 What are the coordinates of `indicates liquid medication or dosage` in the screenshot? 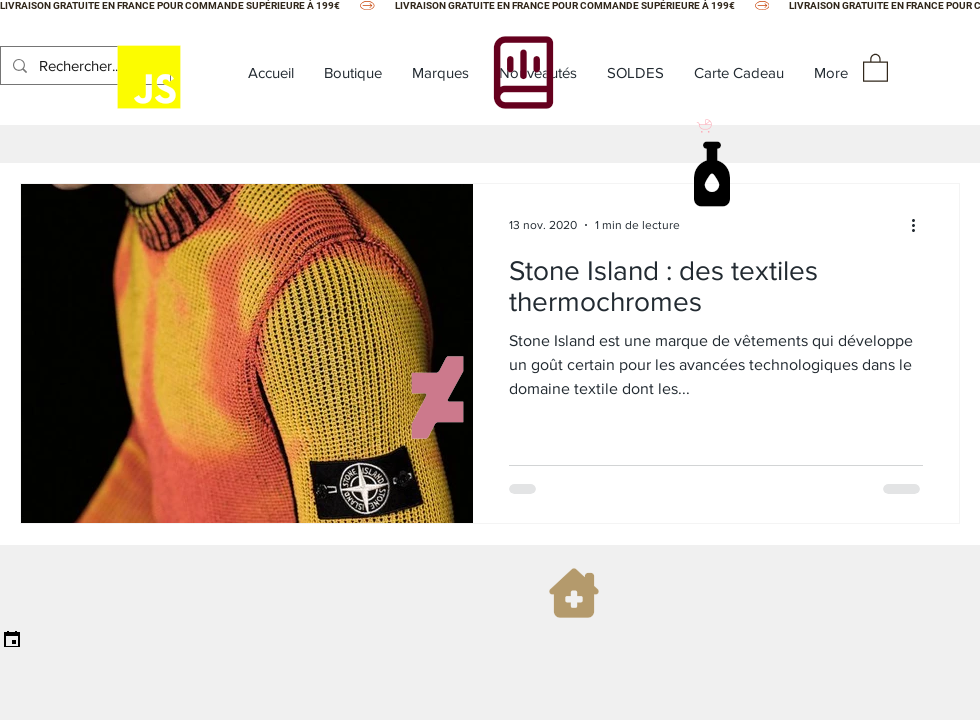 It's located at (712, 174).